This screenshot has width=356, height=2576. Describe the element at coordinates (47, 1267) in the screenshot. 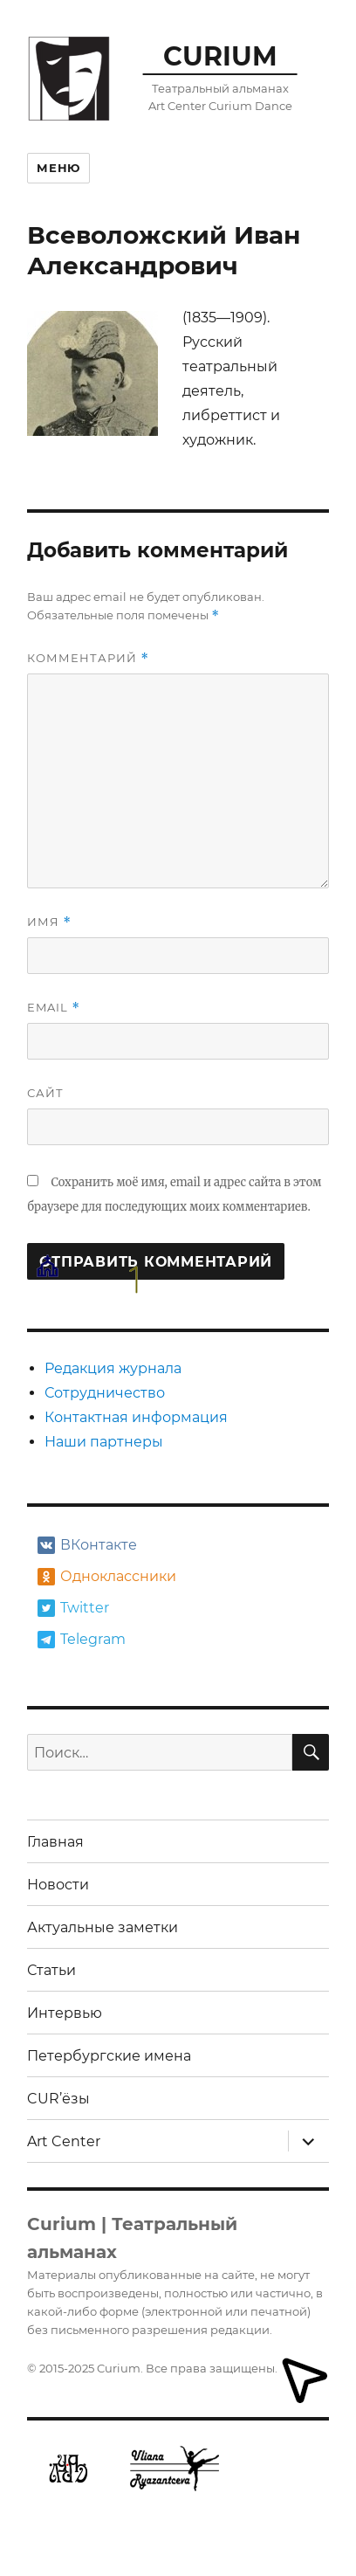

I see `view nearby churches or places of worship` at that location.